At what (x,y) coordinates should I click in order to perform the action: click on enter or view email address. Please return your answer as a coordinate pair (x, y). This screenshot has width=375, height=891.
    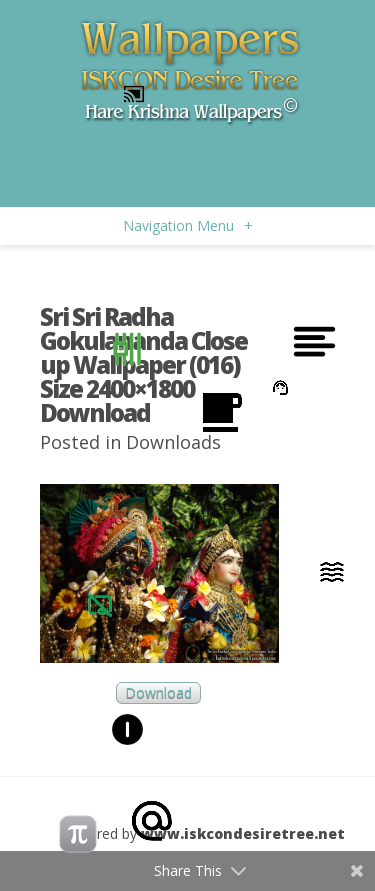
    Looking at the image, I should click on (152, 821).